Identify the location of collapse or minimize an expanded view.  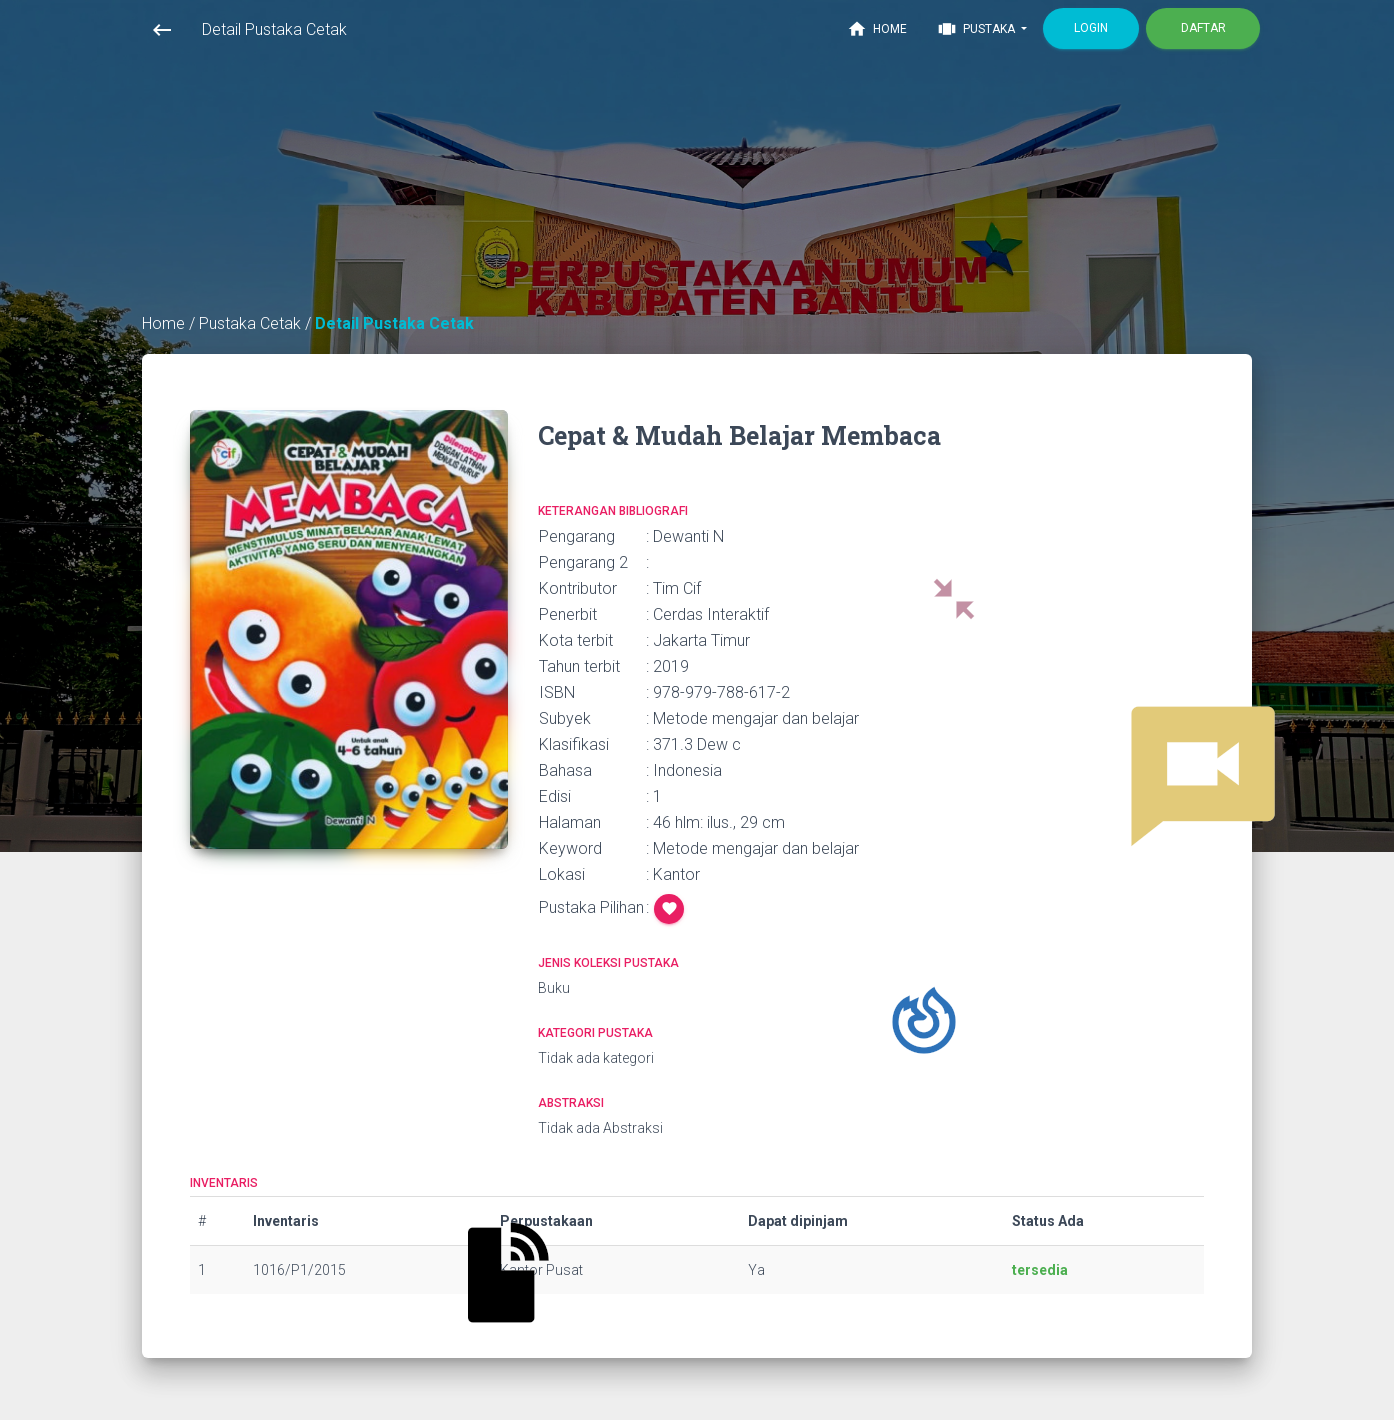
(954, 599).